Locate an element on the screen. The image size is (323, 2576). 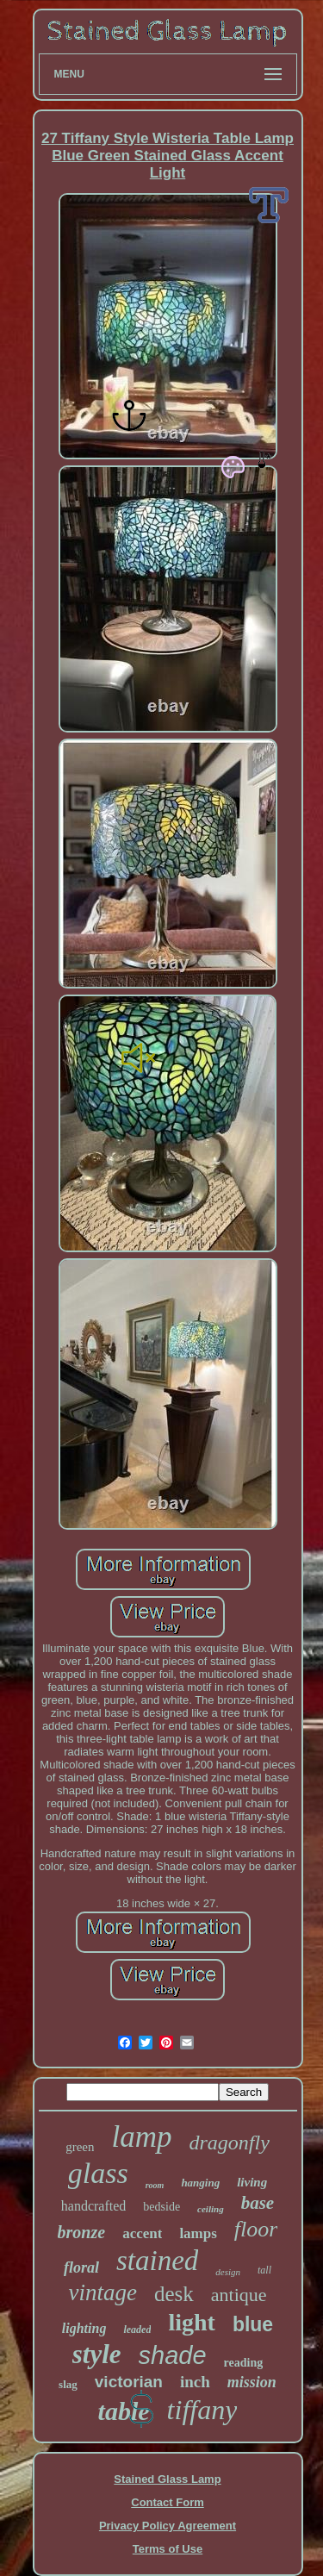
customize theme or color settings is located at coordinates (233, 467).